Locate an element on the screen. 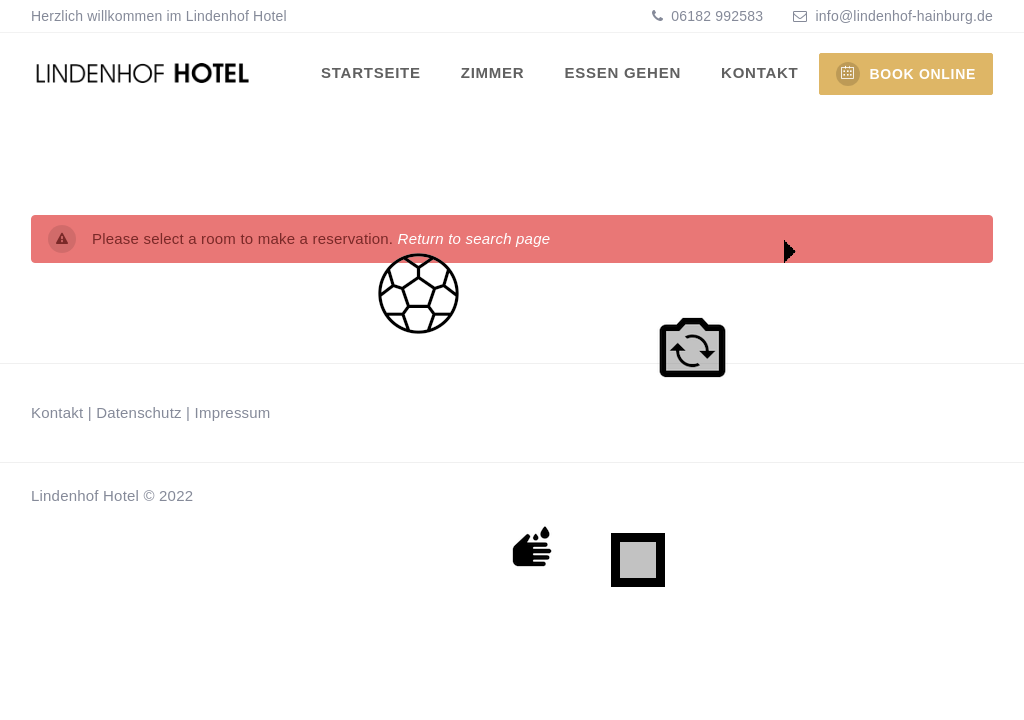  navigate to the next item or screen is located at coordinates (788, 251).